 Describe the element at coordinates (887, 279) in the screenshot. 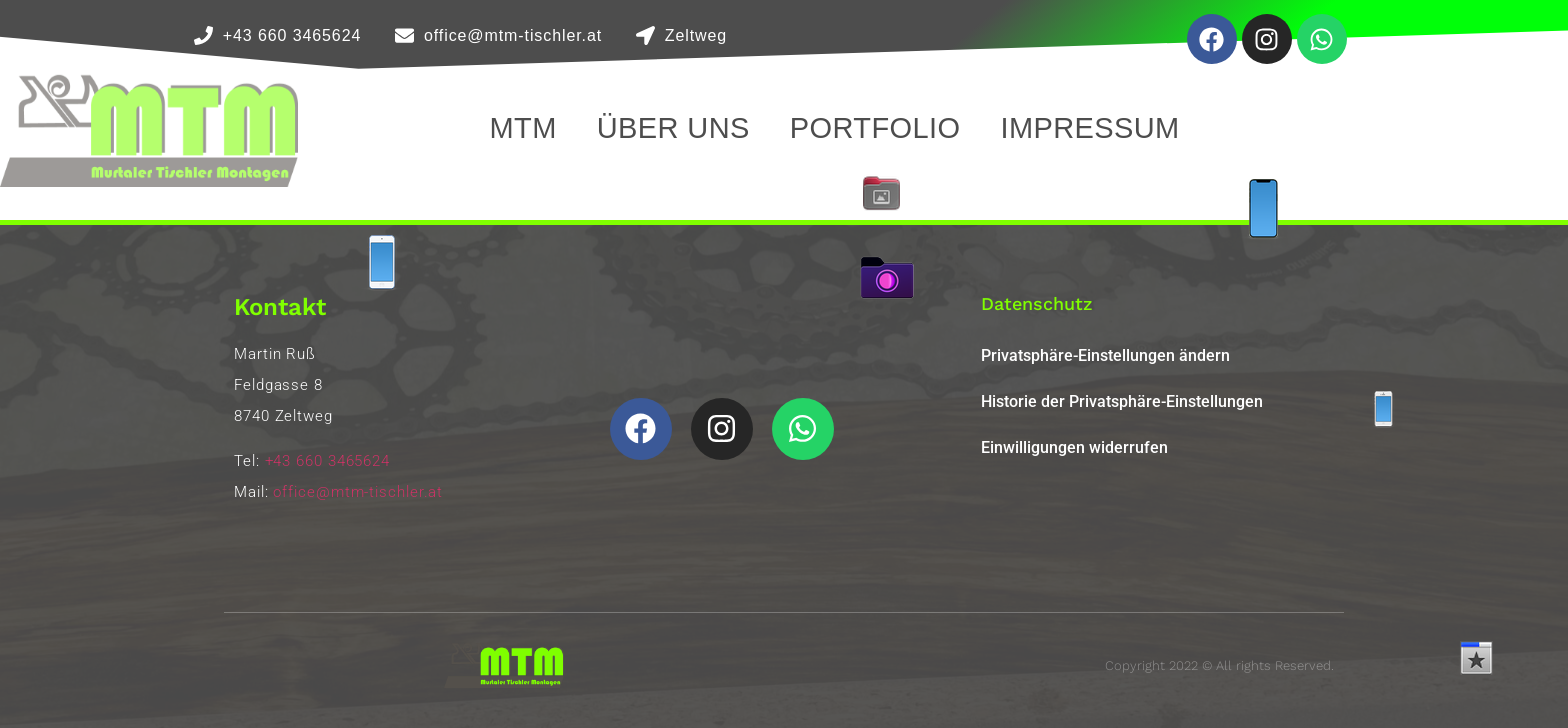

I see `open wondershare demoair folder` at that location.